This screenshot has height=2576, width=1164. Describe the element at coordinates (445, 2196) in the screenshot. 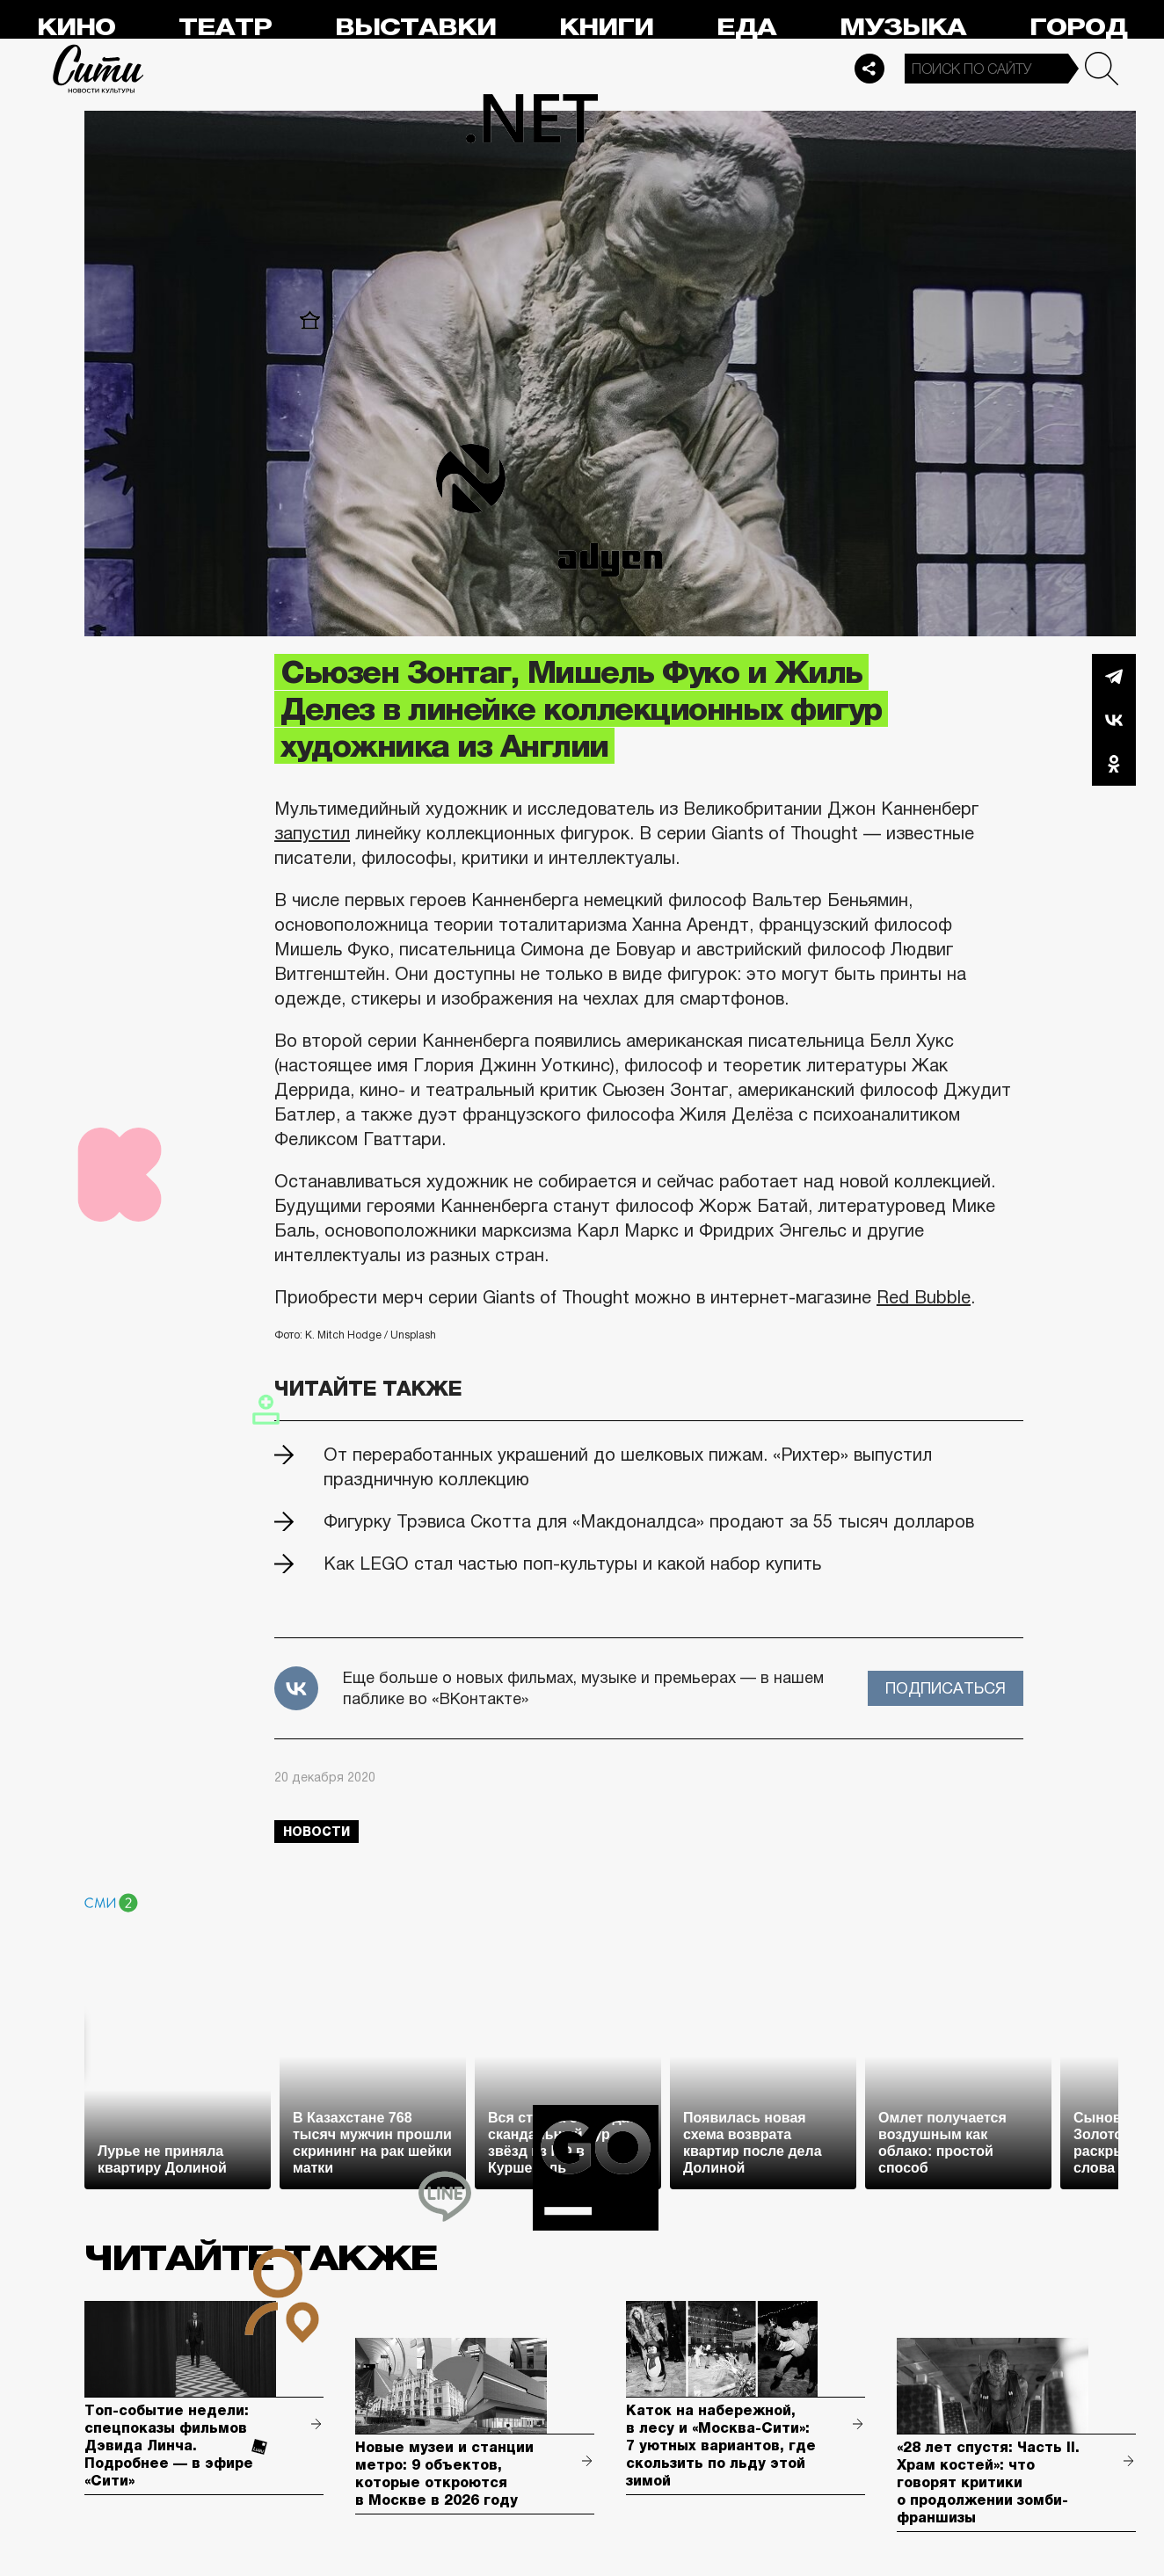

I see `open the LINE messaging app` at that location.